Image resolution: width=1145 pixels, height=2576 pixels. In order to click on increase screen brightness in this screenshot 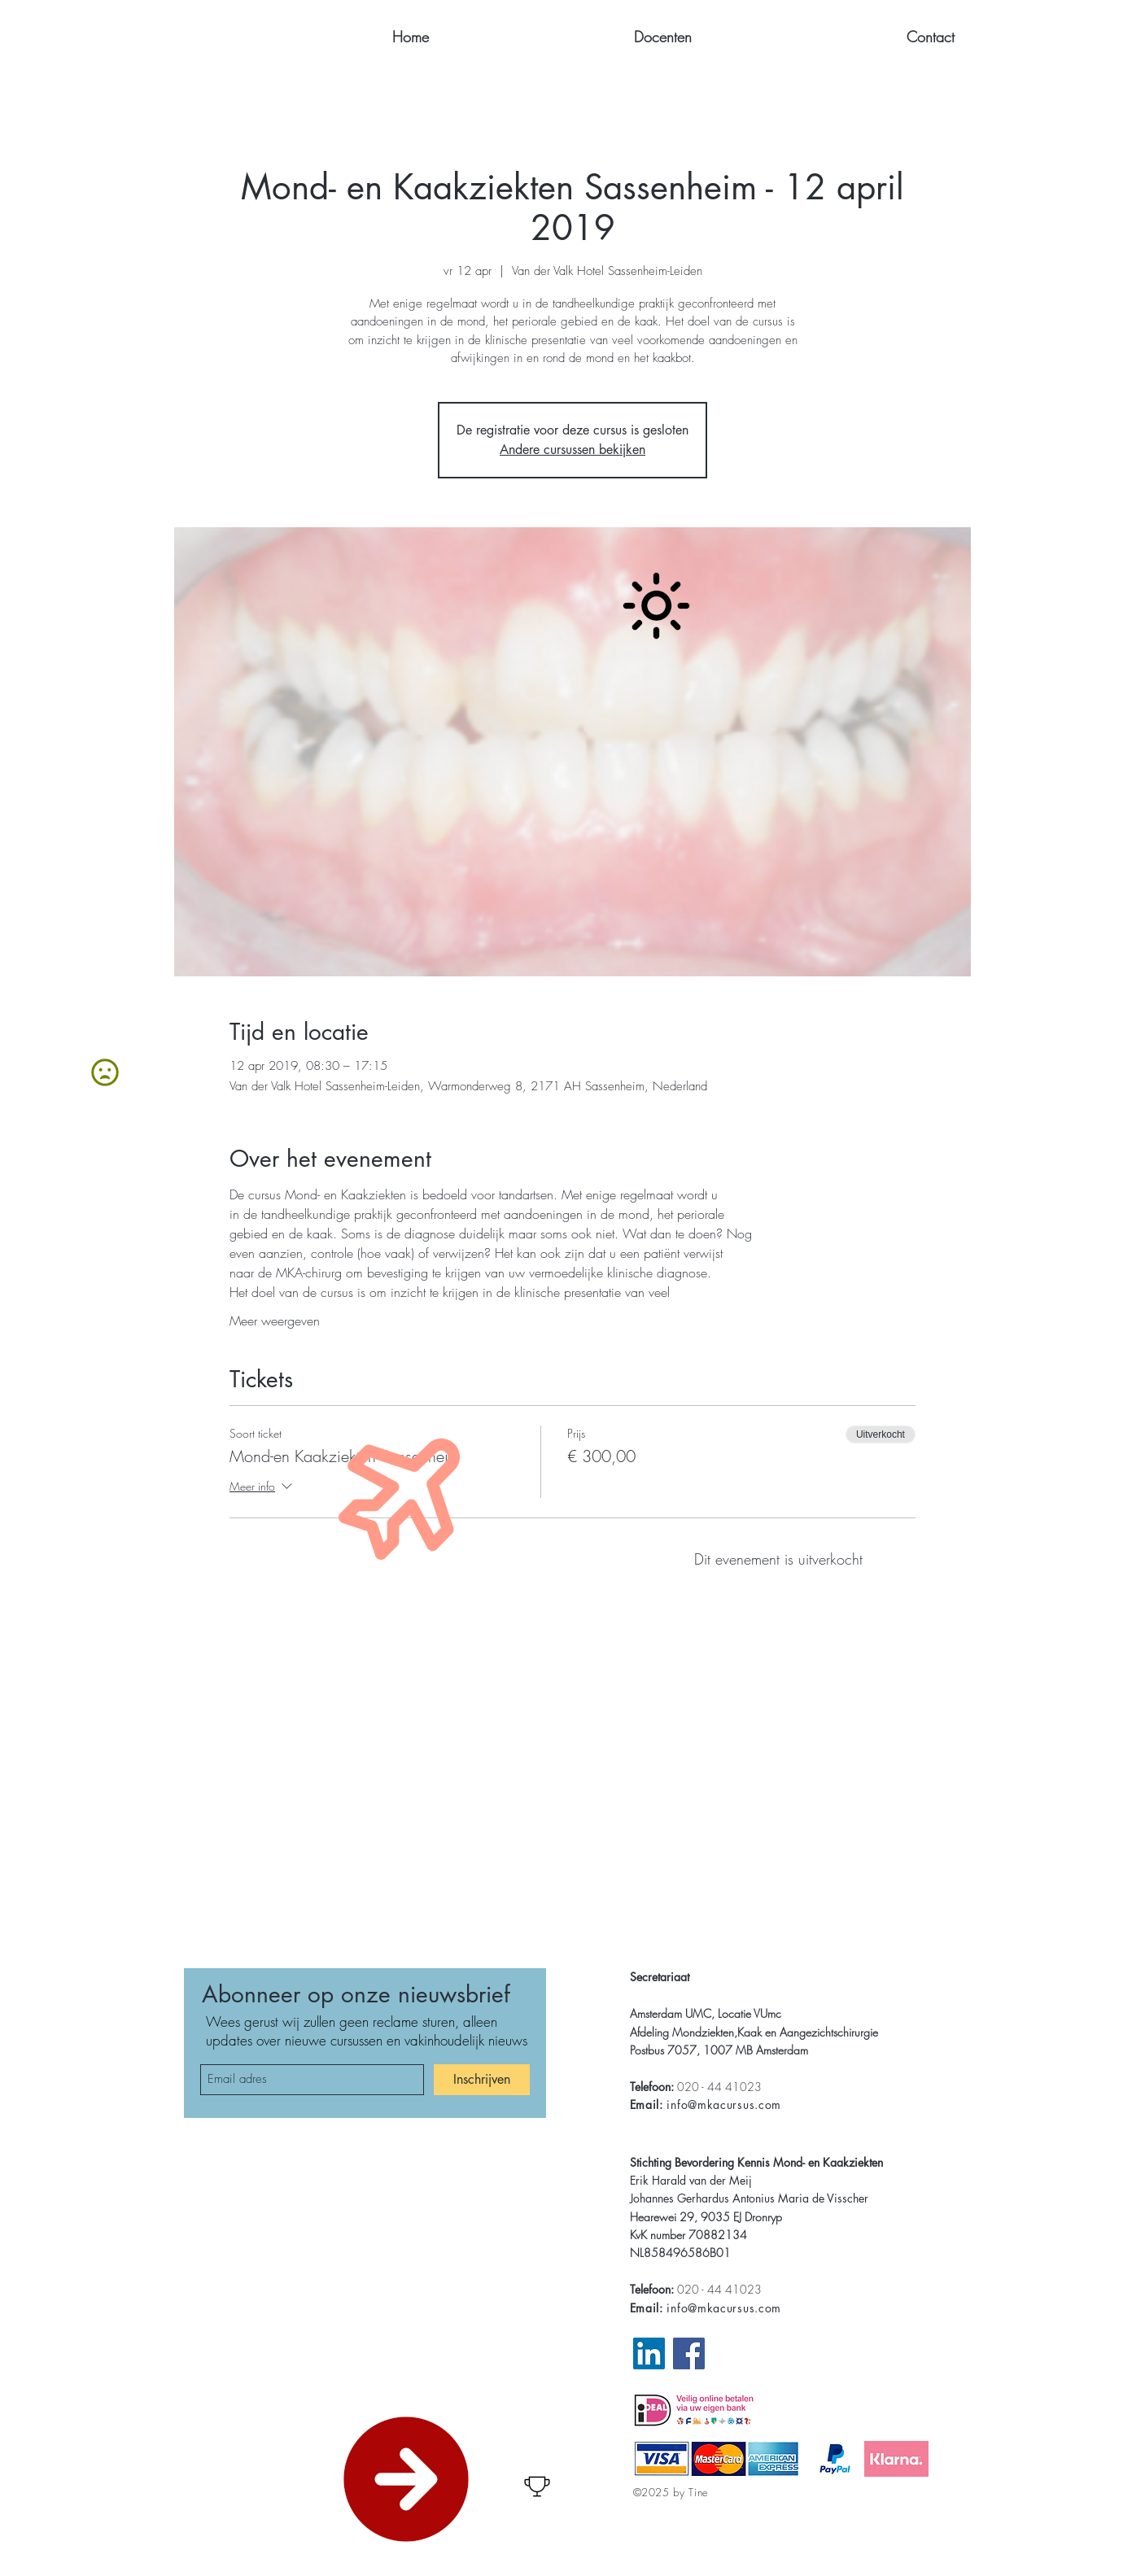, I will do `click(656, 605)`.